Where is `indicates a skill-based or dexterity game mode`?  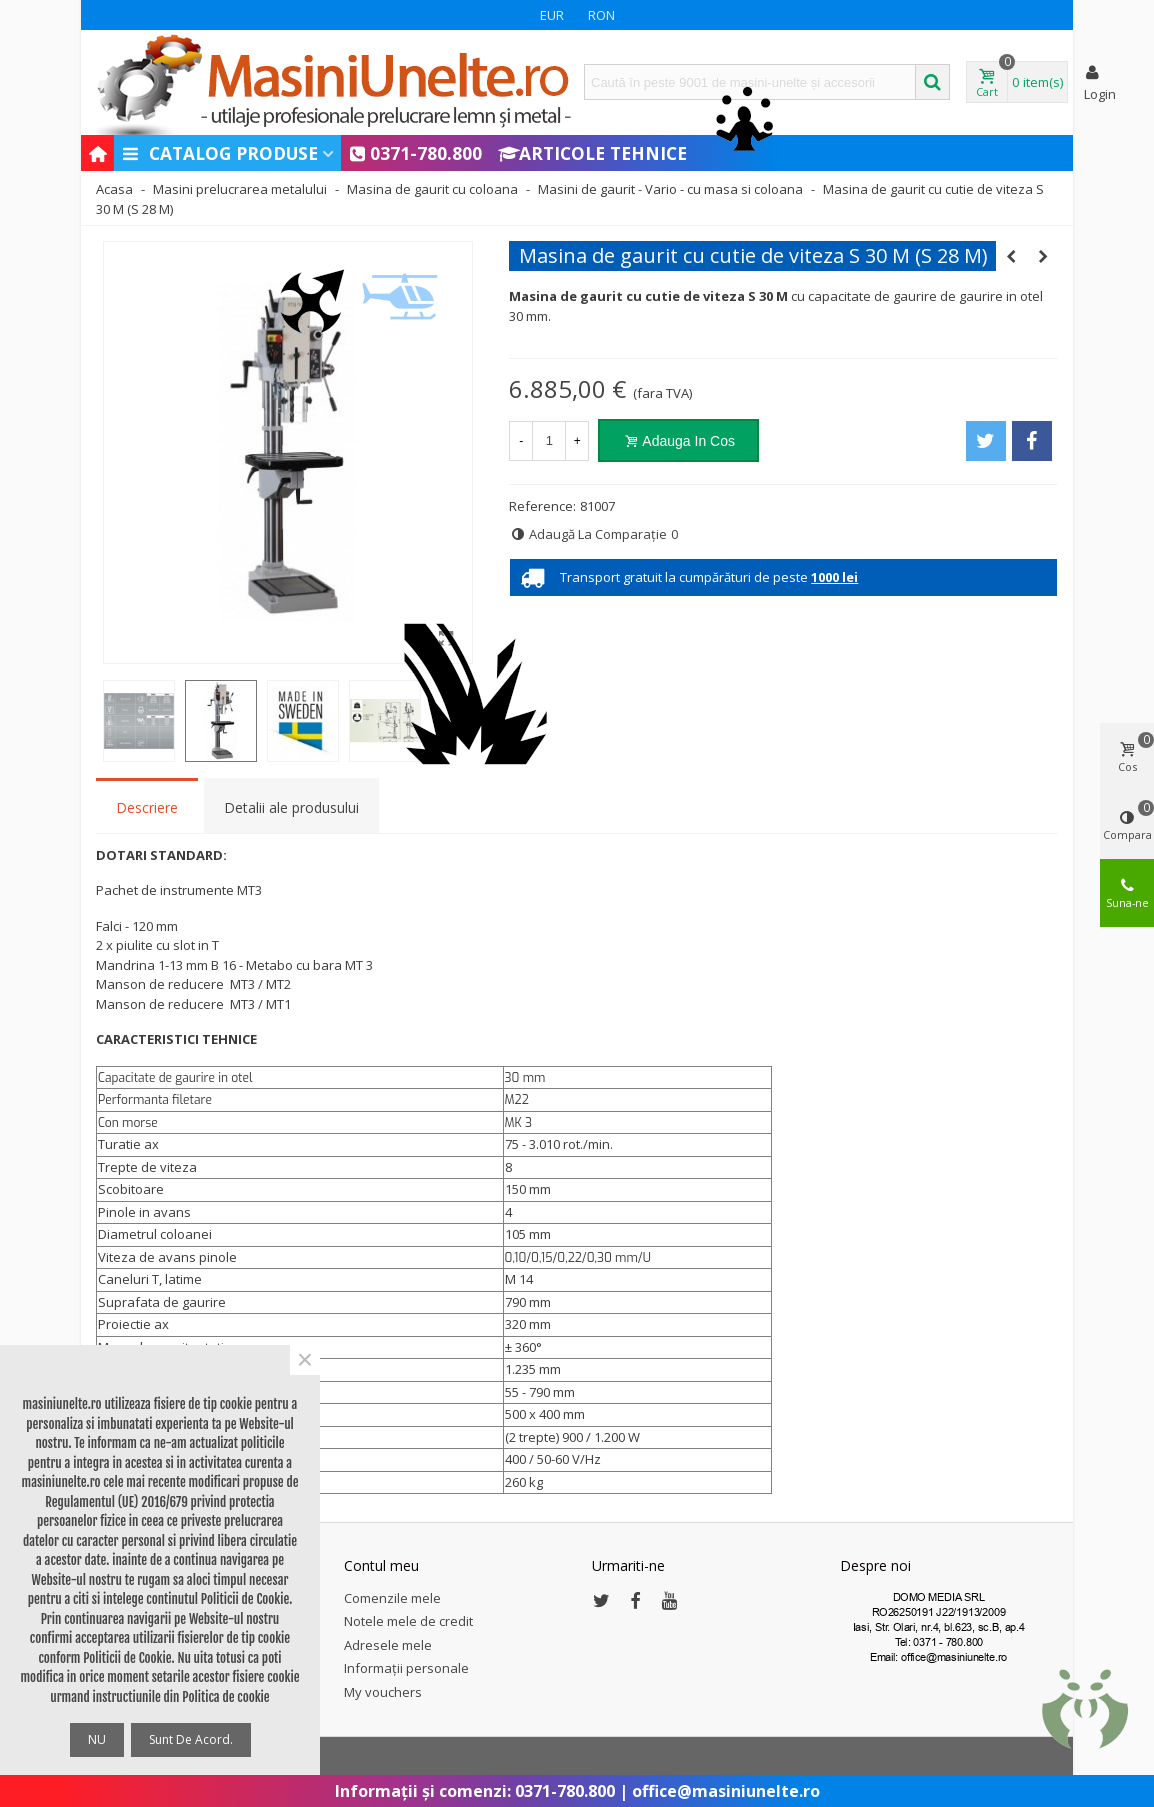 indicates a skill-based or dexterity game mode is located at coordinates (744, 119).